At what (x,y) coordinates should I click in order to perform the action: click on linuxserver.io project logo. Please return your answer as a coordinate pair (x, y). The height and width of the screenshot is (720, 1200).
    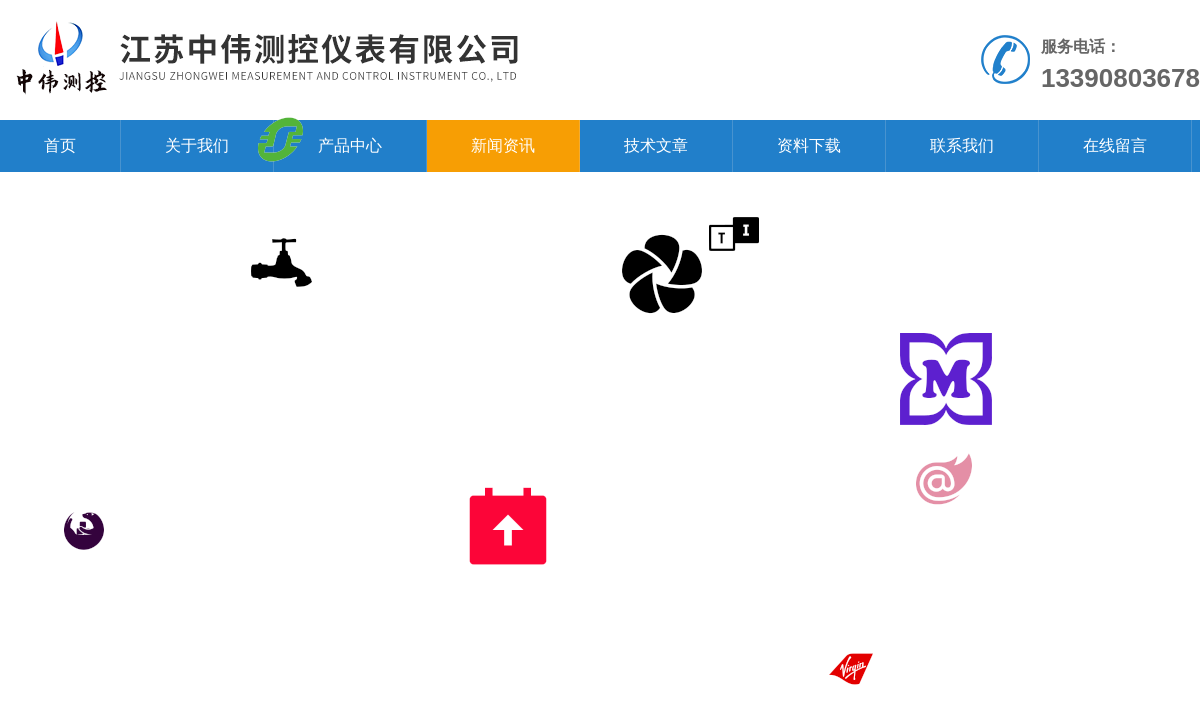
    Looking at the image, I should click on (84, 531).